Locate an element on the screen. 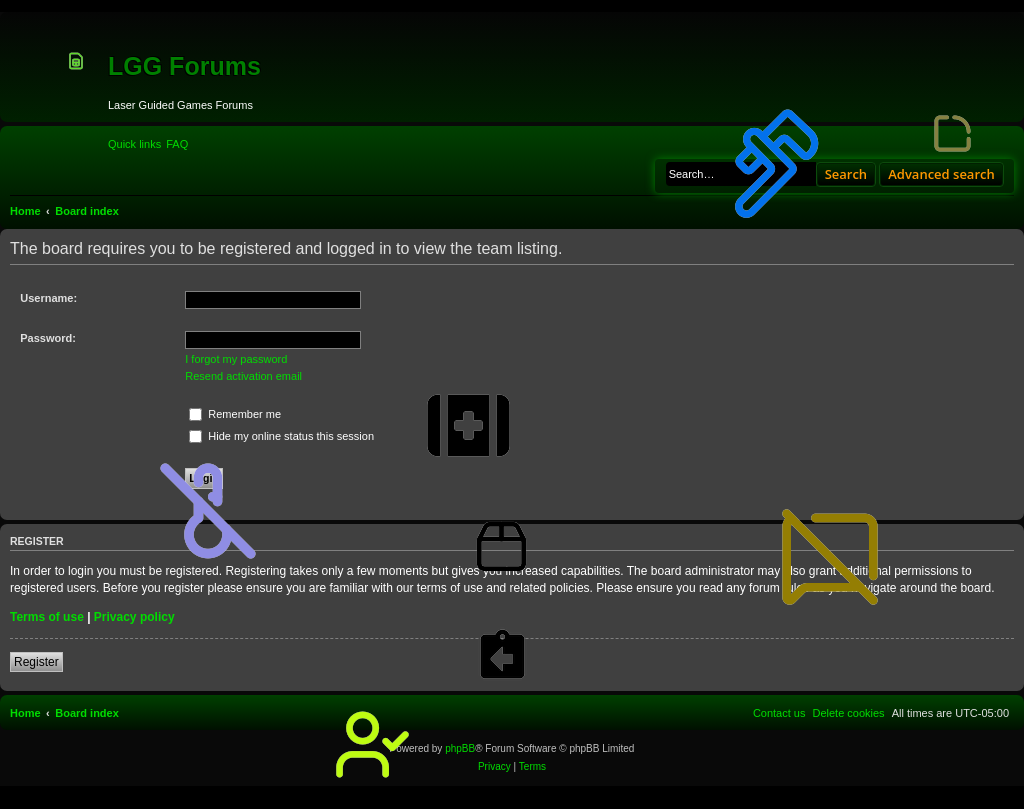  manage SIM card settings is located at coordinates (76, 61).